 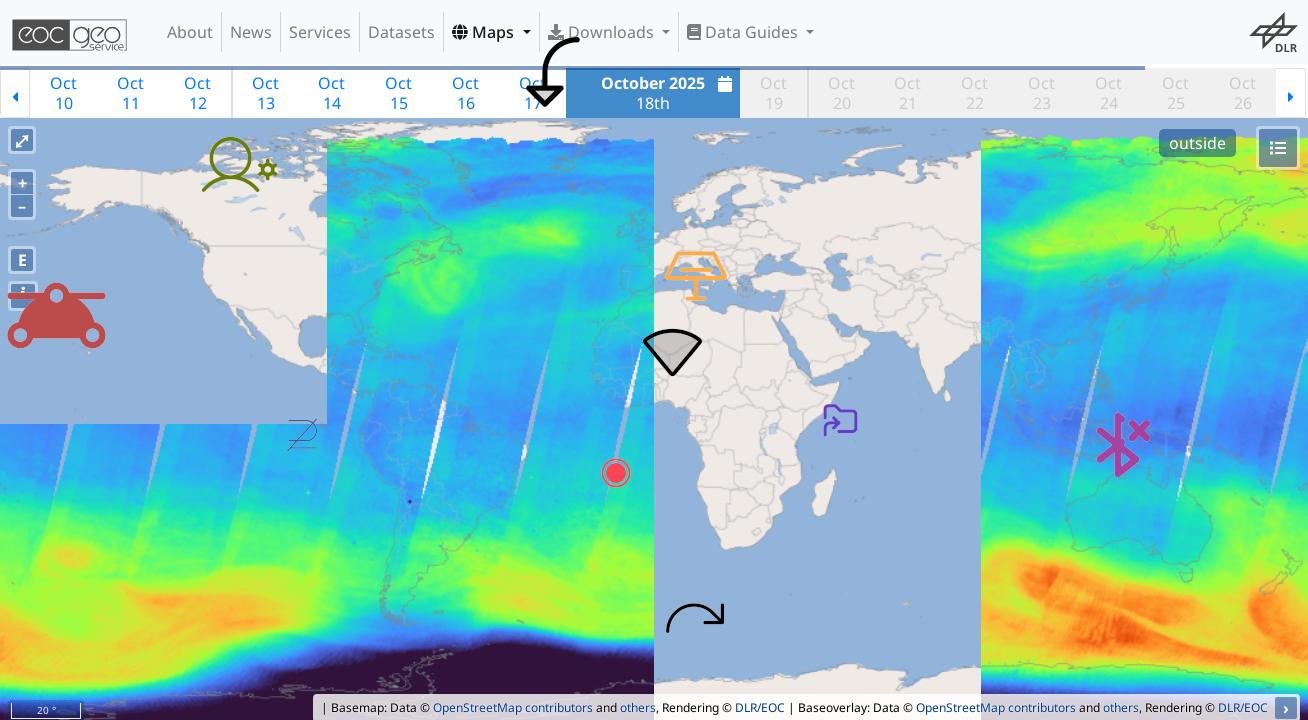 I want to click on go back and down in navigation, so click(x=553, y=72).